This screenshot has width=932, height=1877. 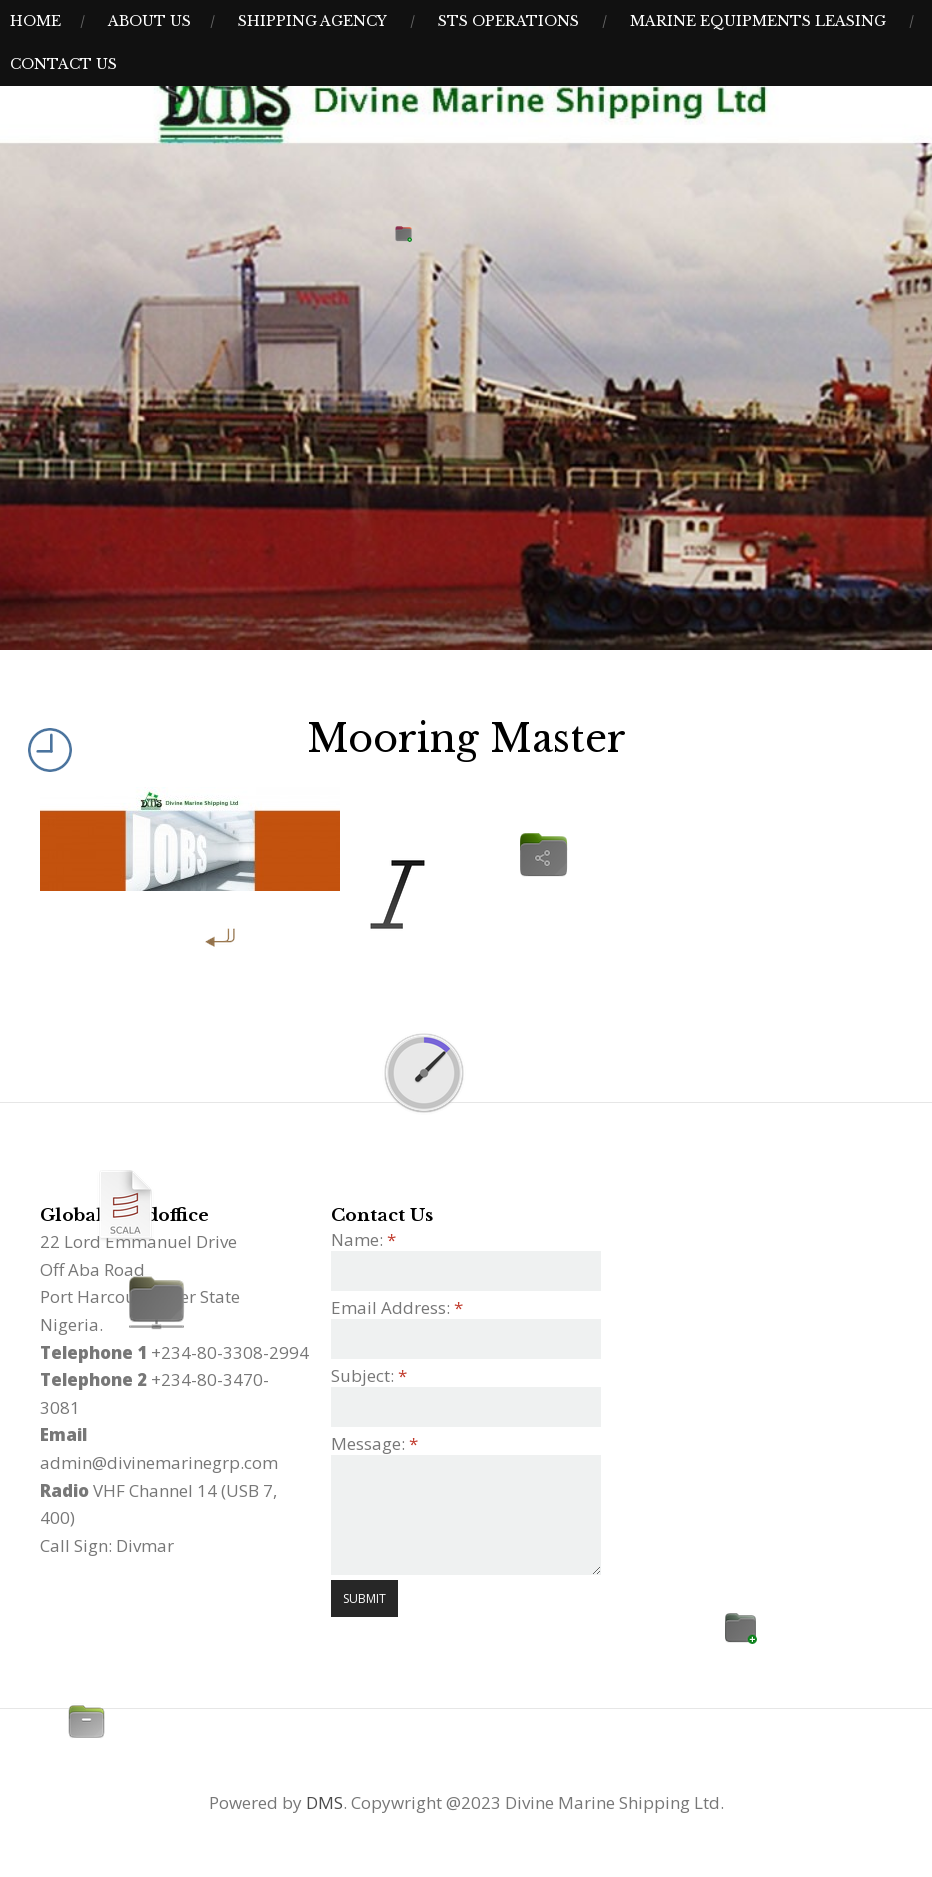 What do you see at coordinates (86, 1721) in the screenshot?
I see `open the file manager app` at bounding box center [86, 1721].